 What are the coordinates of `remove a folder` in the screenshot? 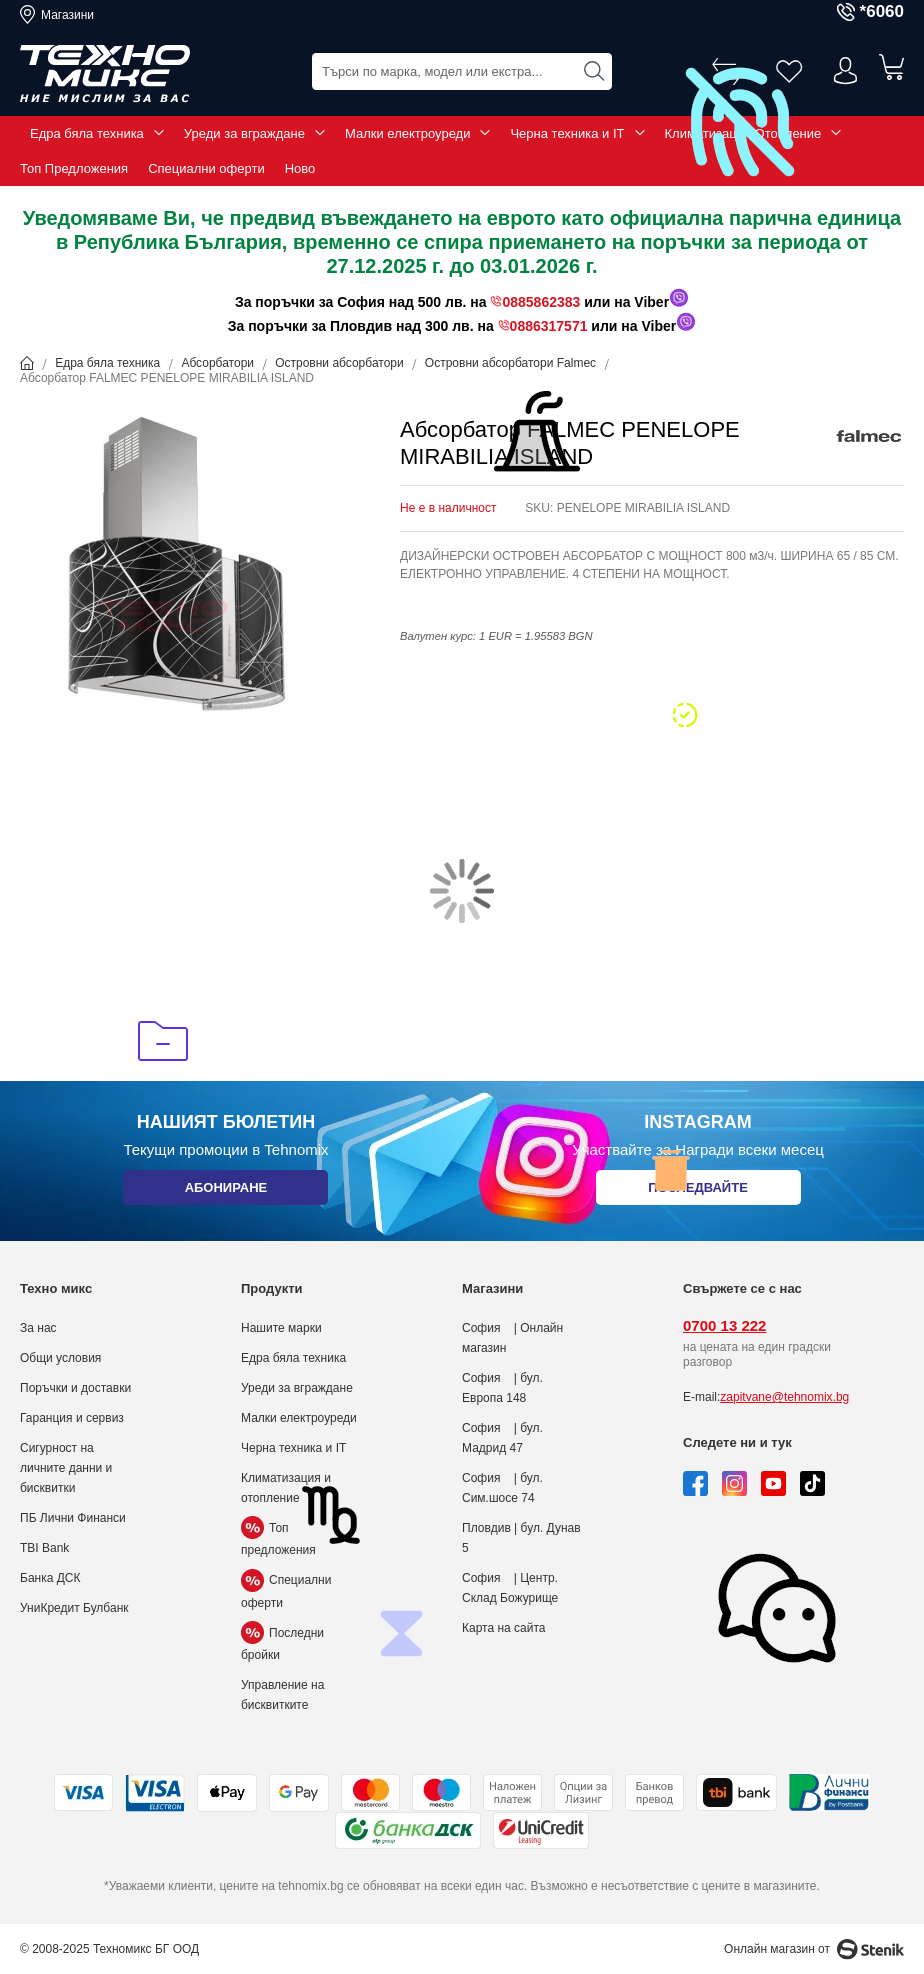 It's located at (163, 1040).